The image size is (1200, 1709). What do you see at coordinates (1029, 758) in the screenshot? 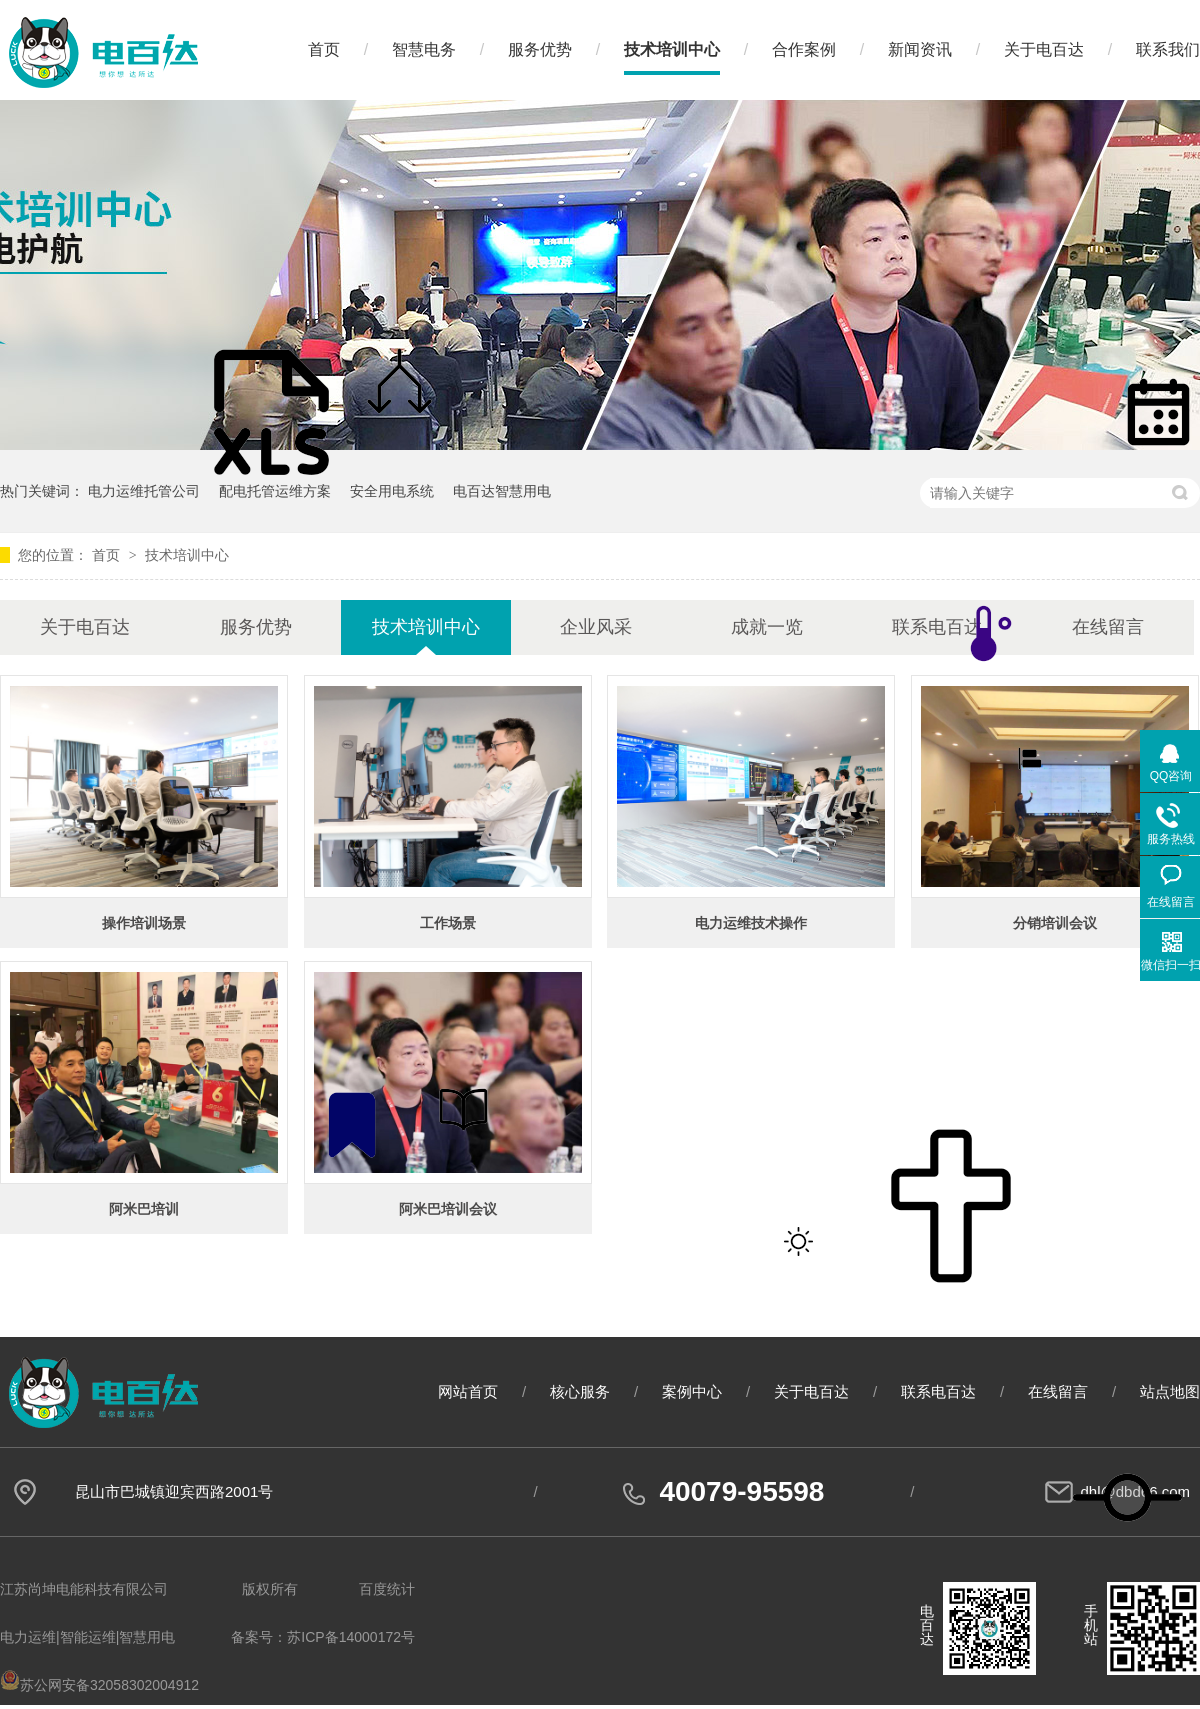
I see `align content to the left` at bounding box center [1029, 758].